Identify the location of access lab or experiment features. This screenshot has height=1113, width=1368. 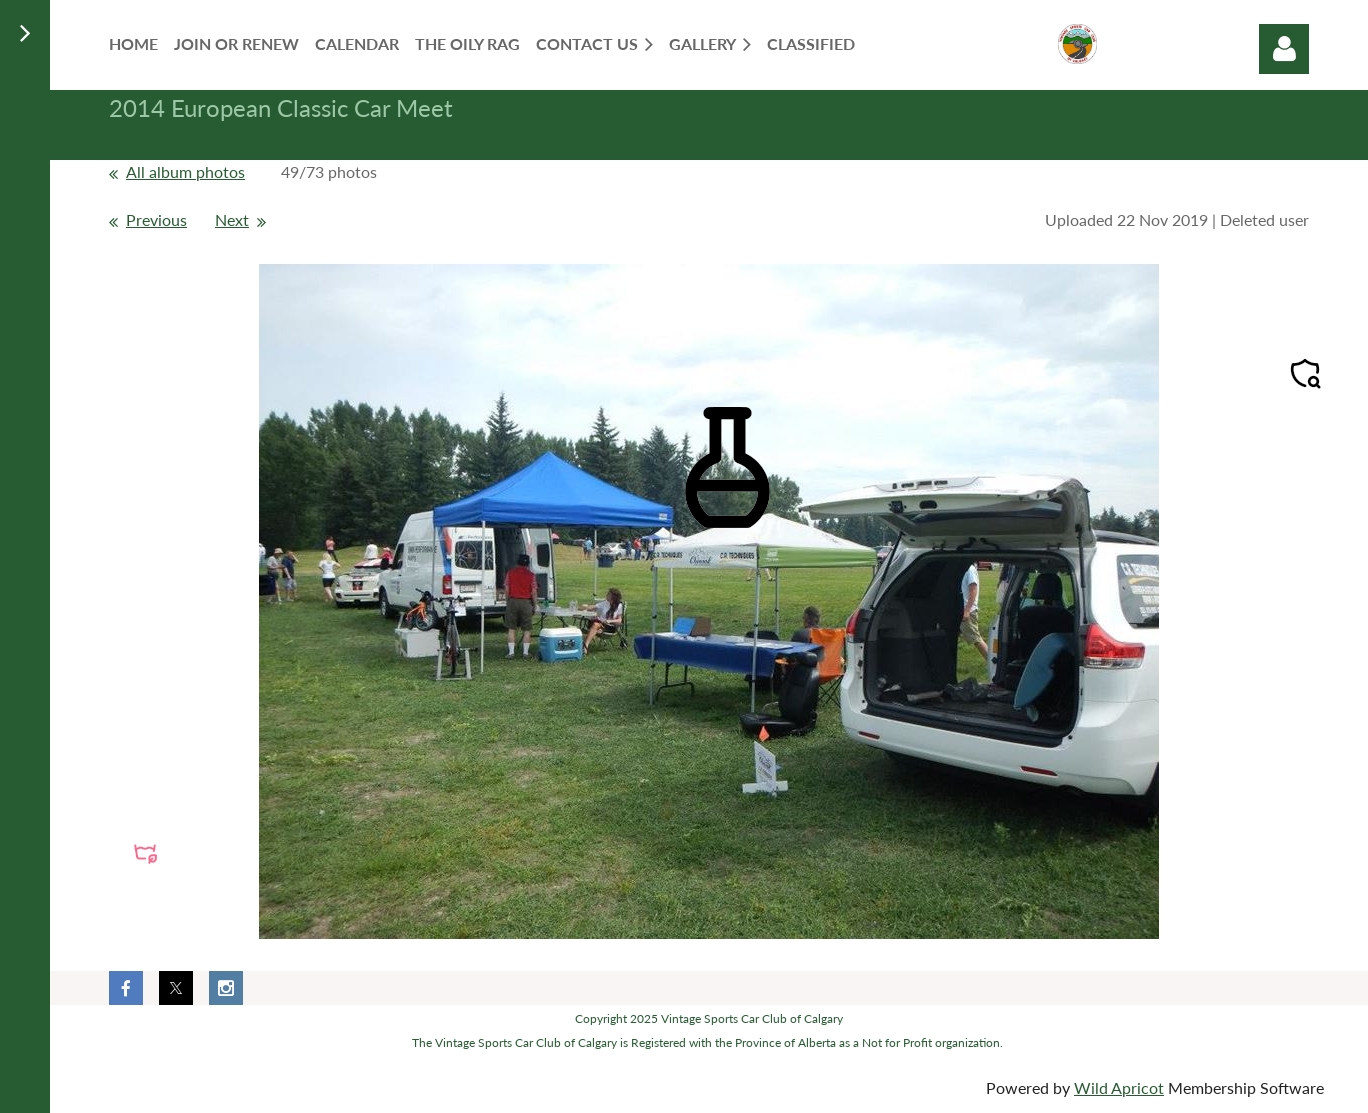
(727, 467).